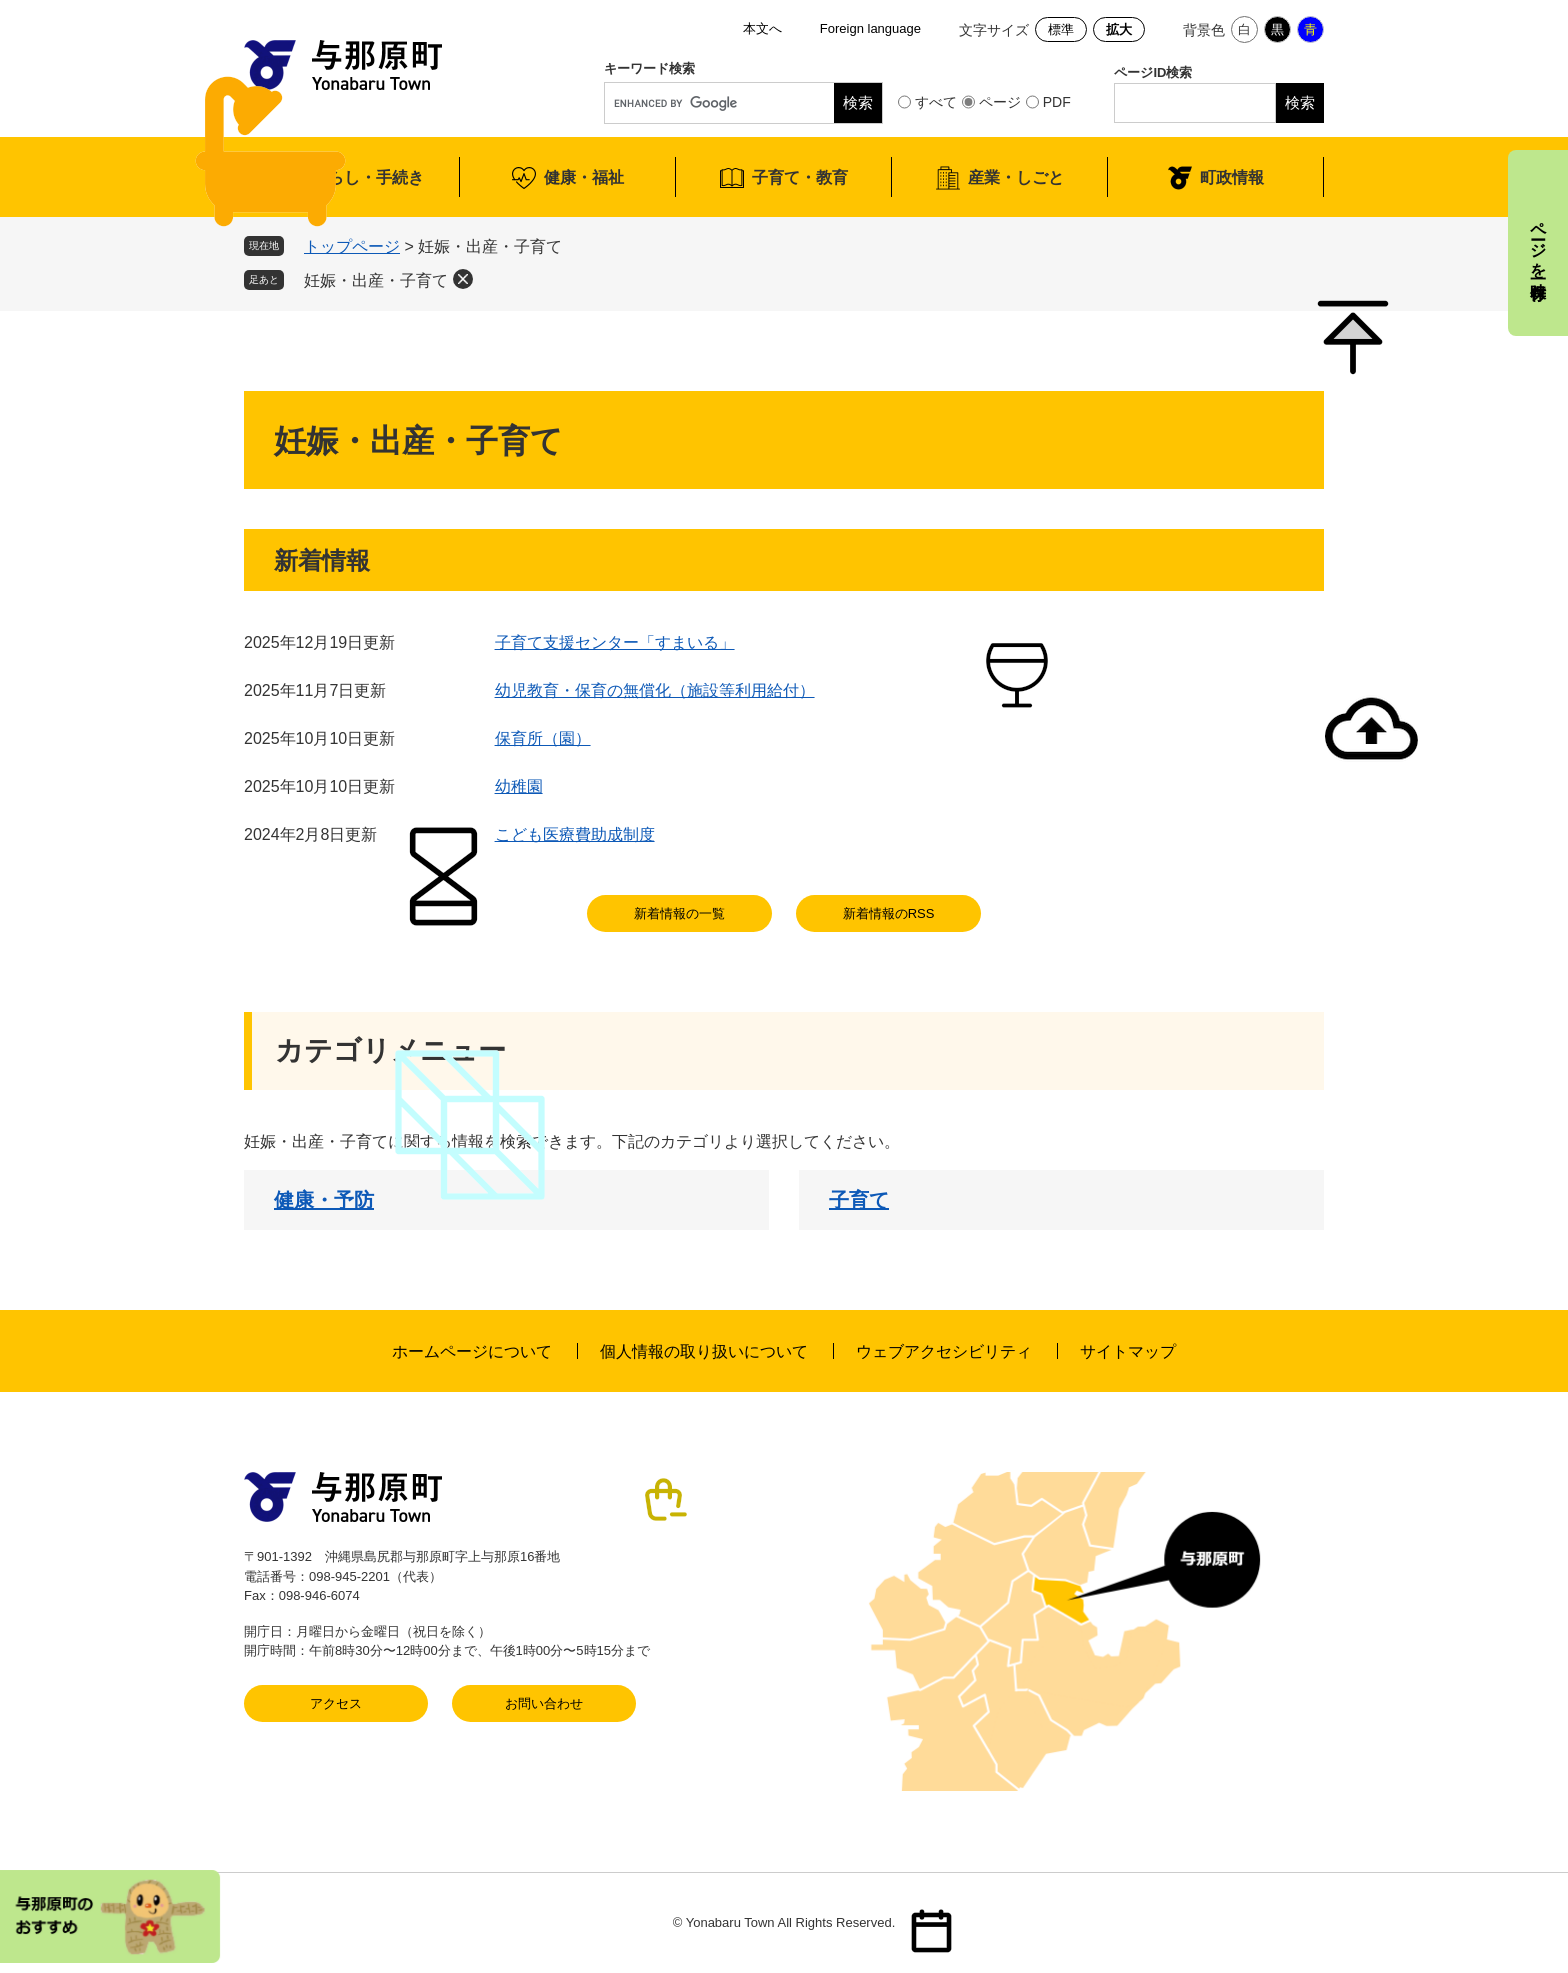  What do you see at coordinates (663, 1499) in the screenshot?
I see `remove an item from your shopping bag` at bounding box center [663, 1499].